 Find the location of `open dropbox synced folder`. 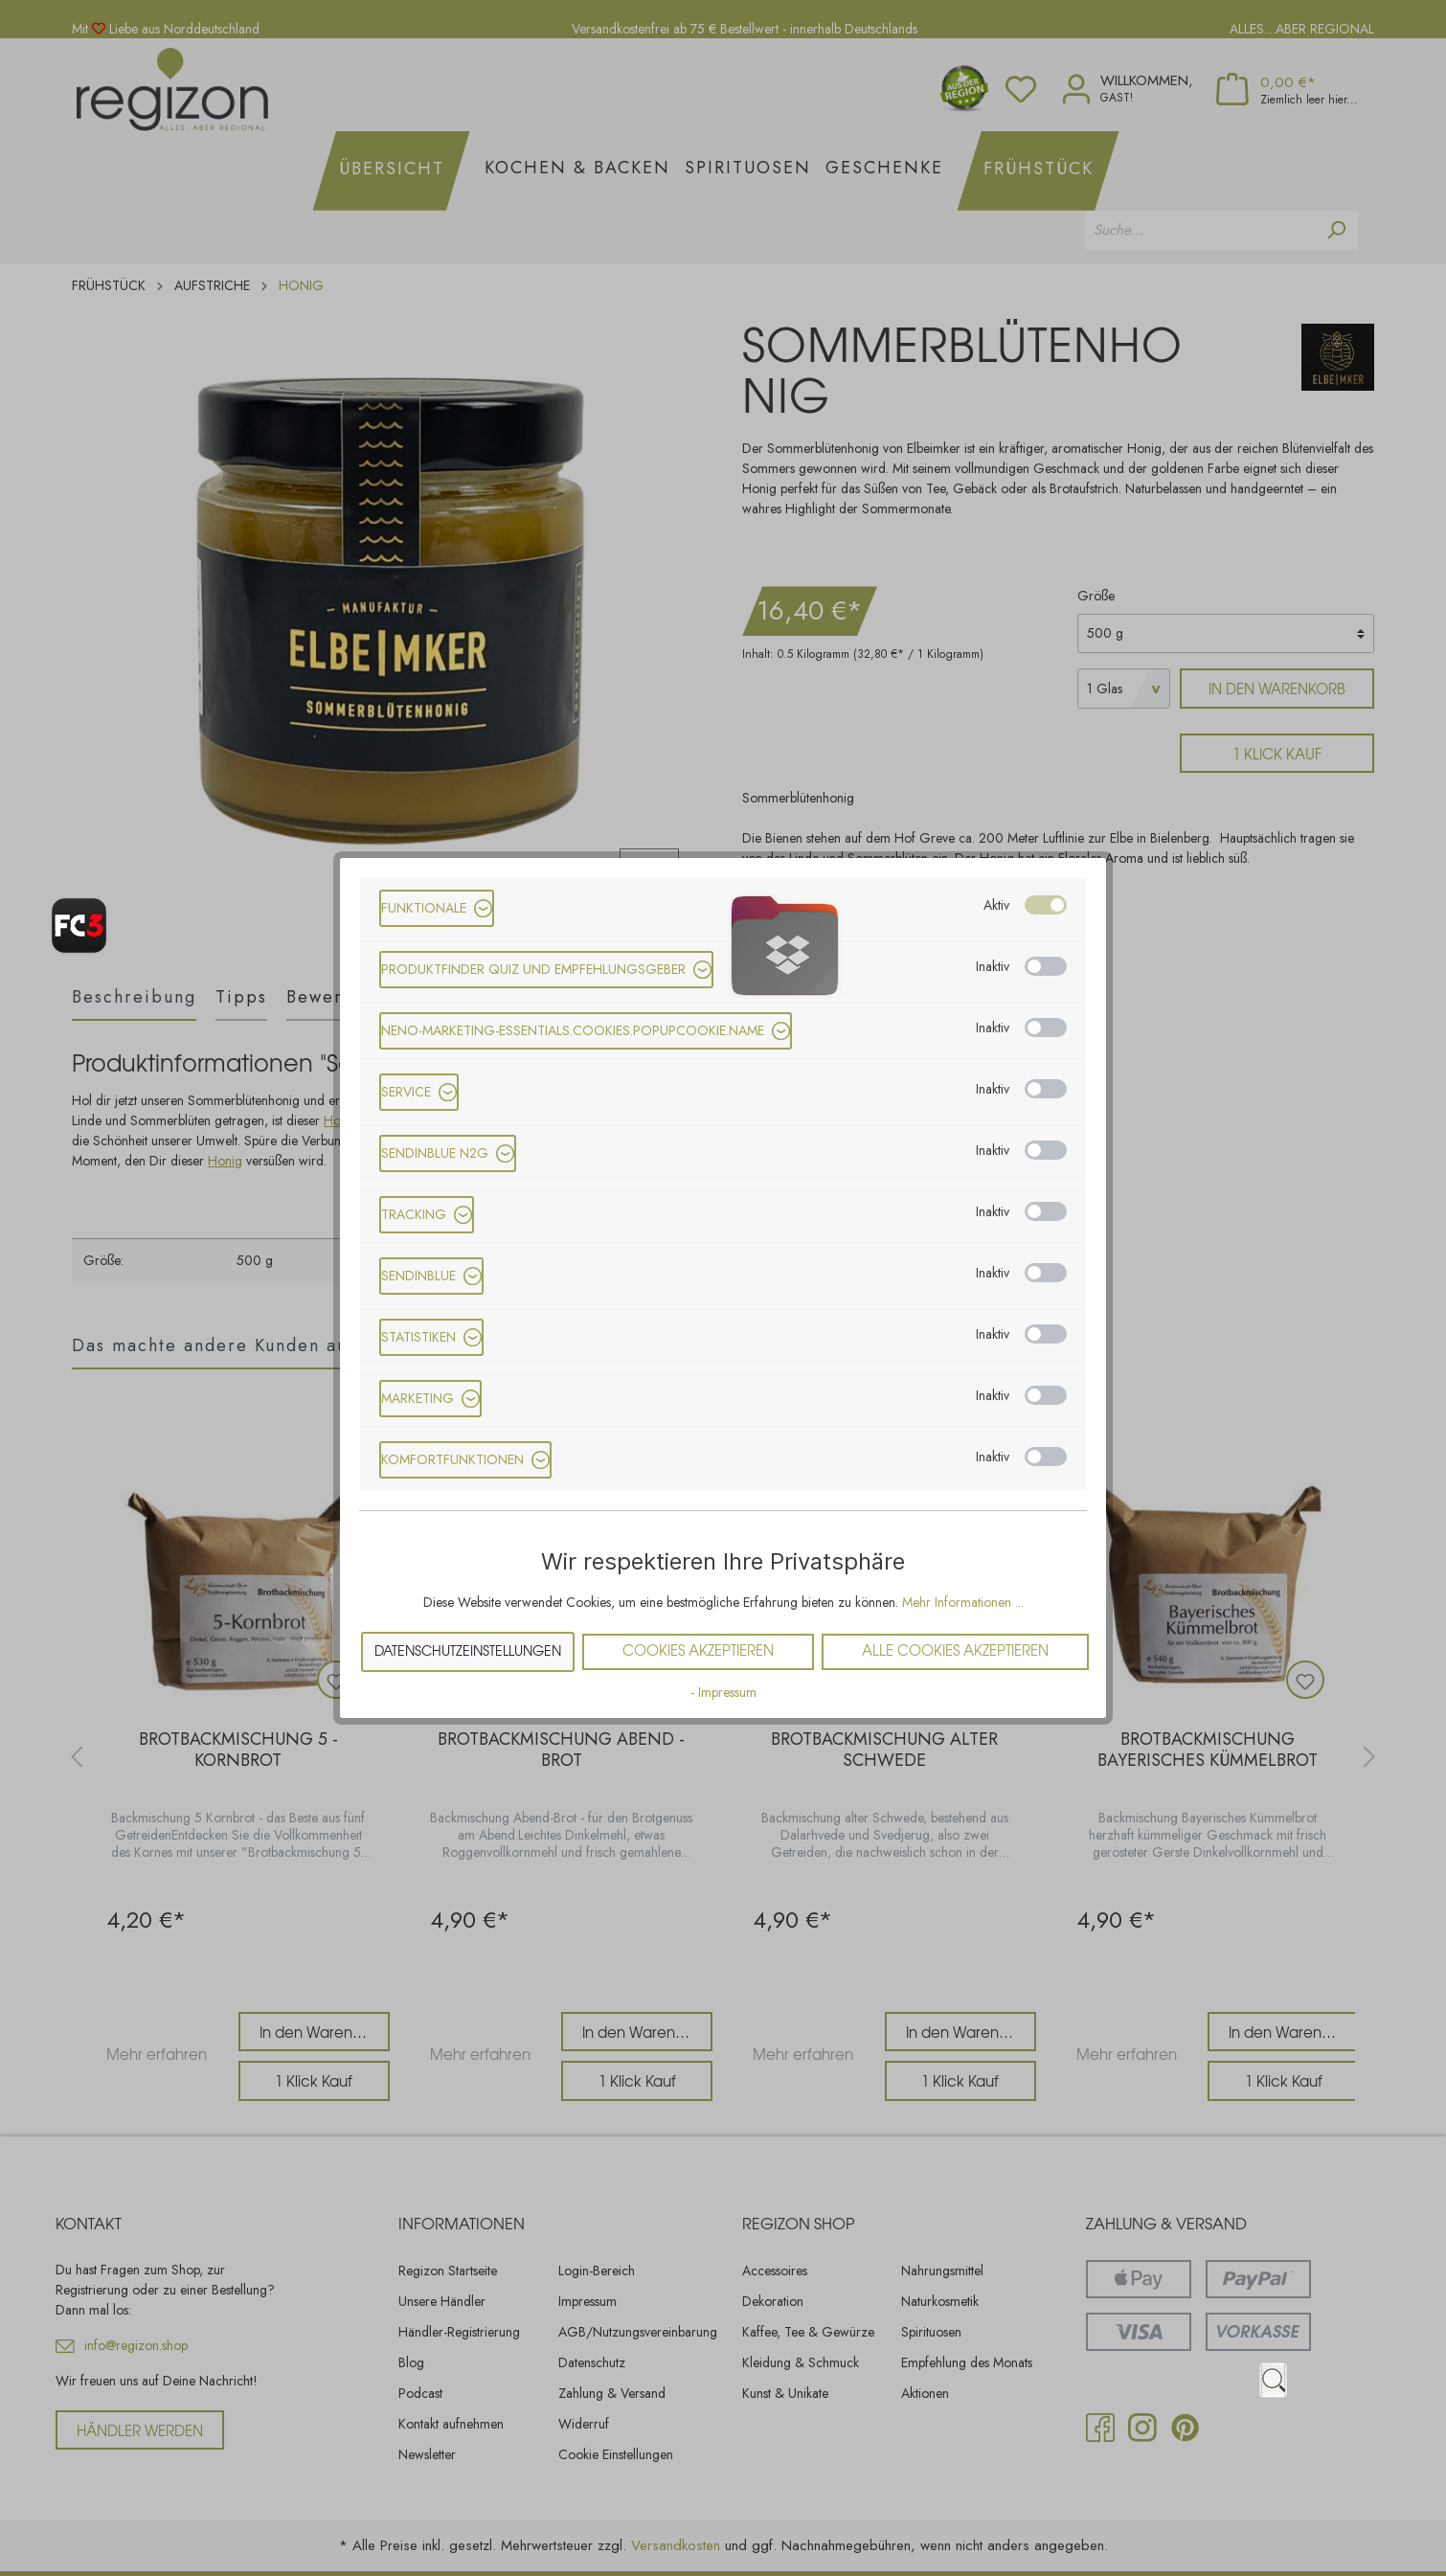

open dropbox synced folder is located at coordinates (784, 945).